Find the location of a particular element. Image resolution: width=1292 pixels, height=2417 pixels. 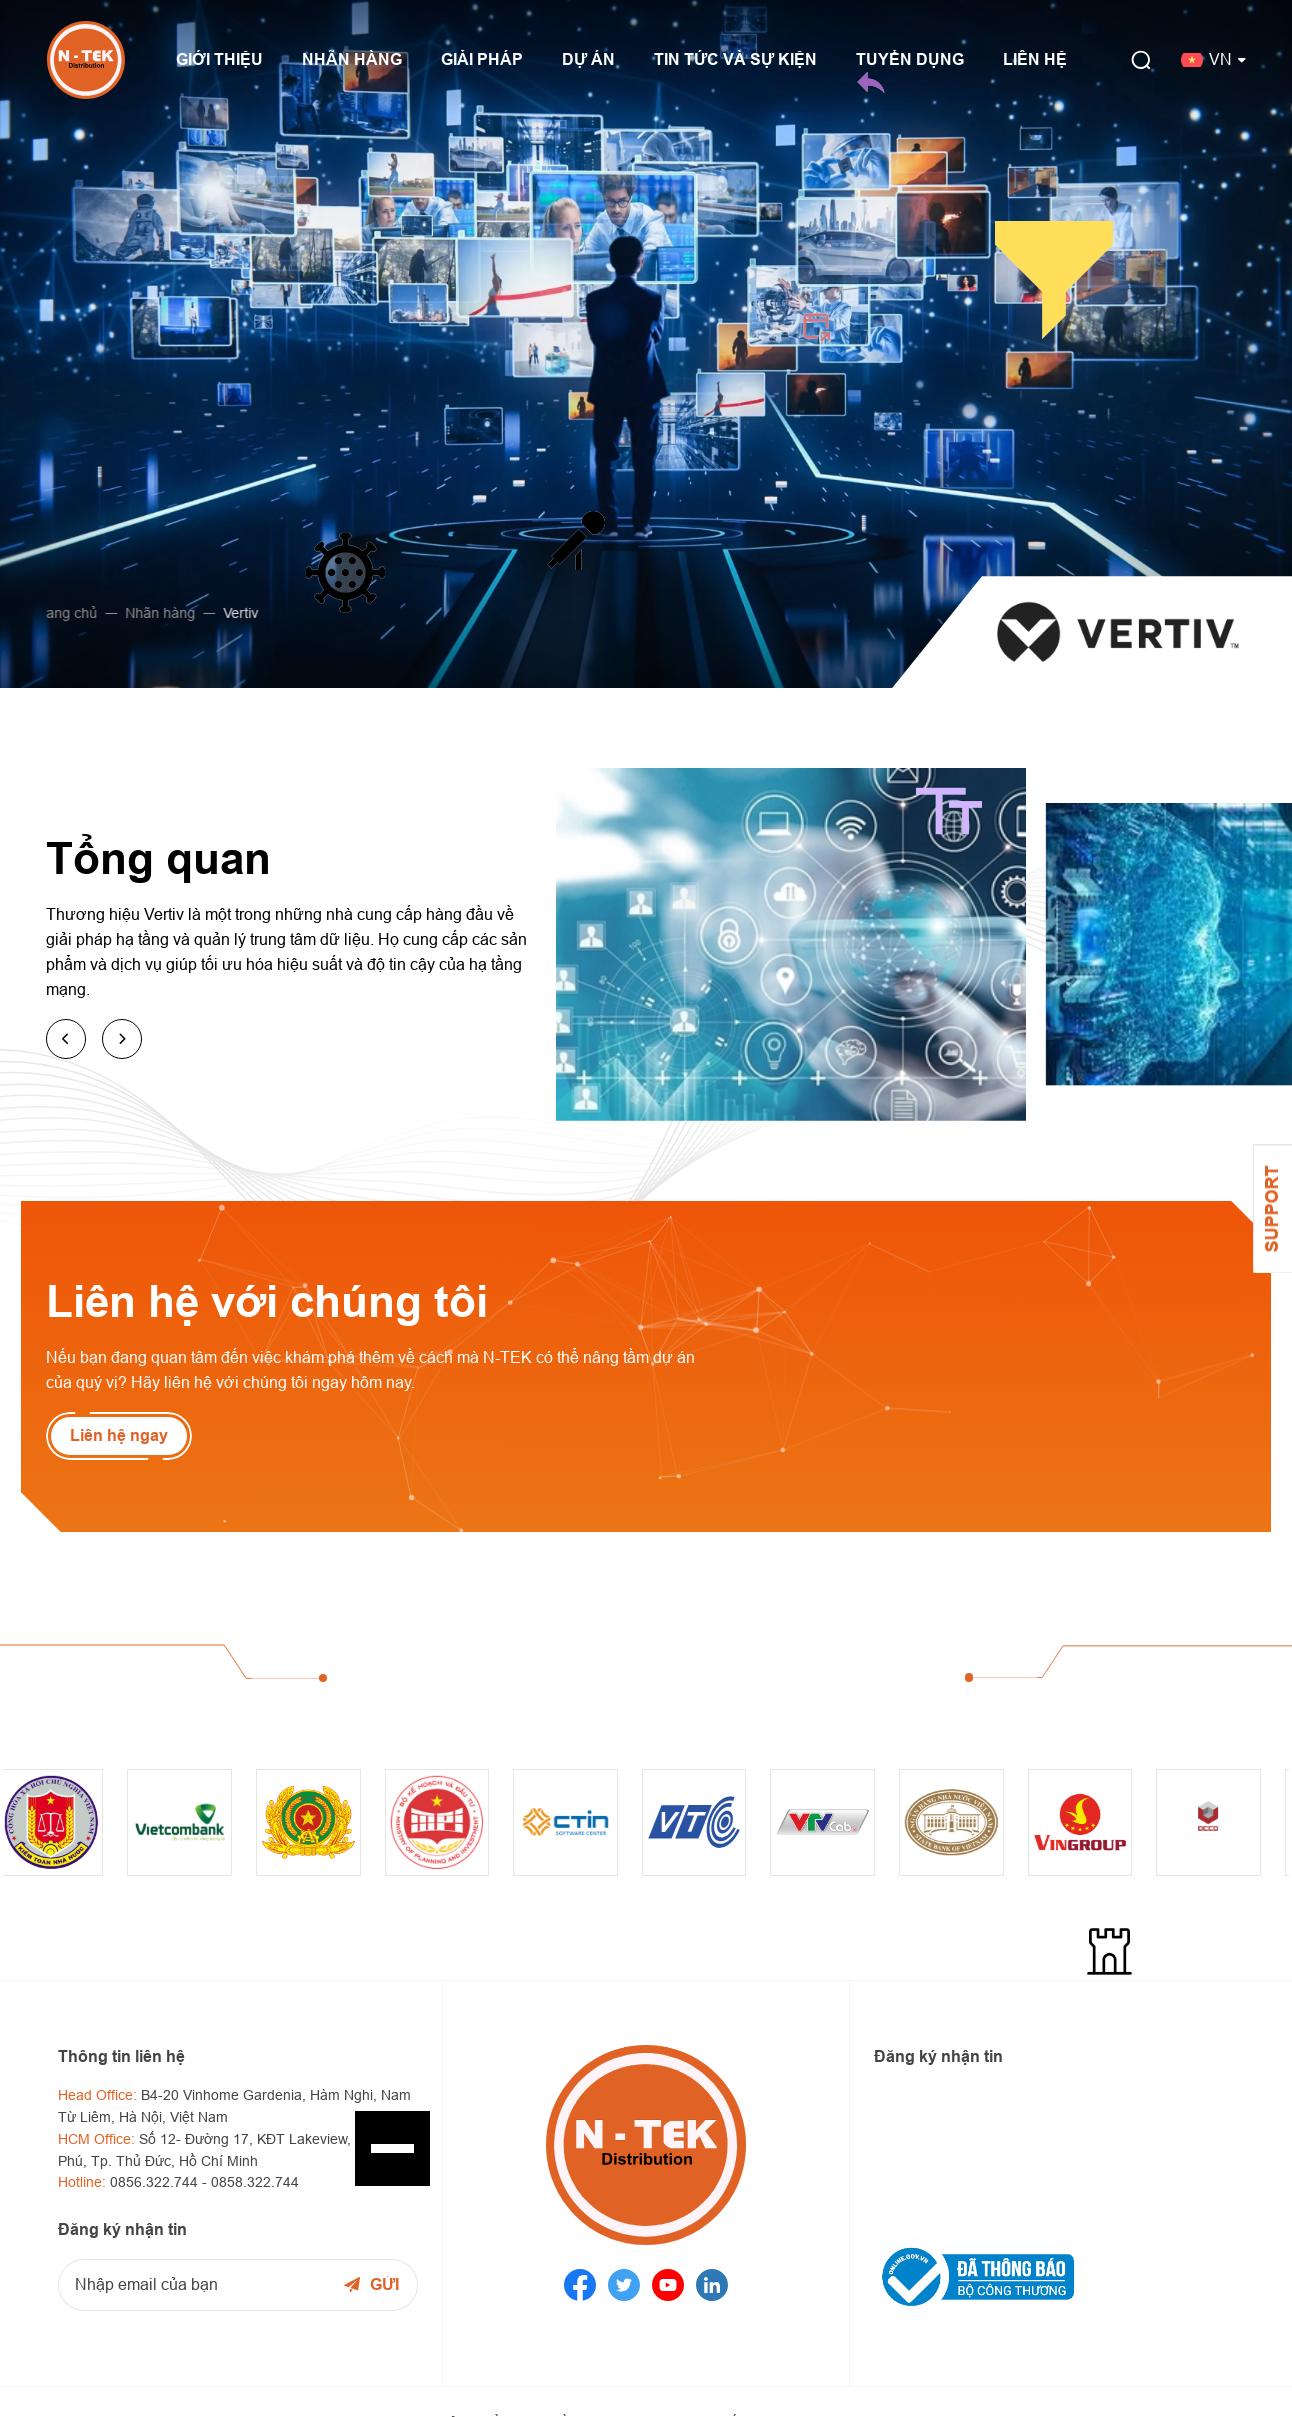

reply to a message is located at coordinates (871, 82).